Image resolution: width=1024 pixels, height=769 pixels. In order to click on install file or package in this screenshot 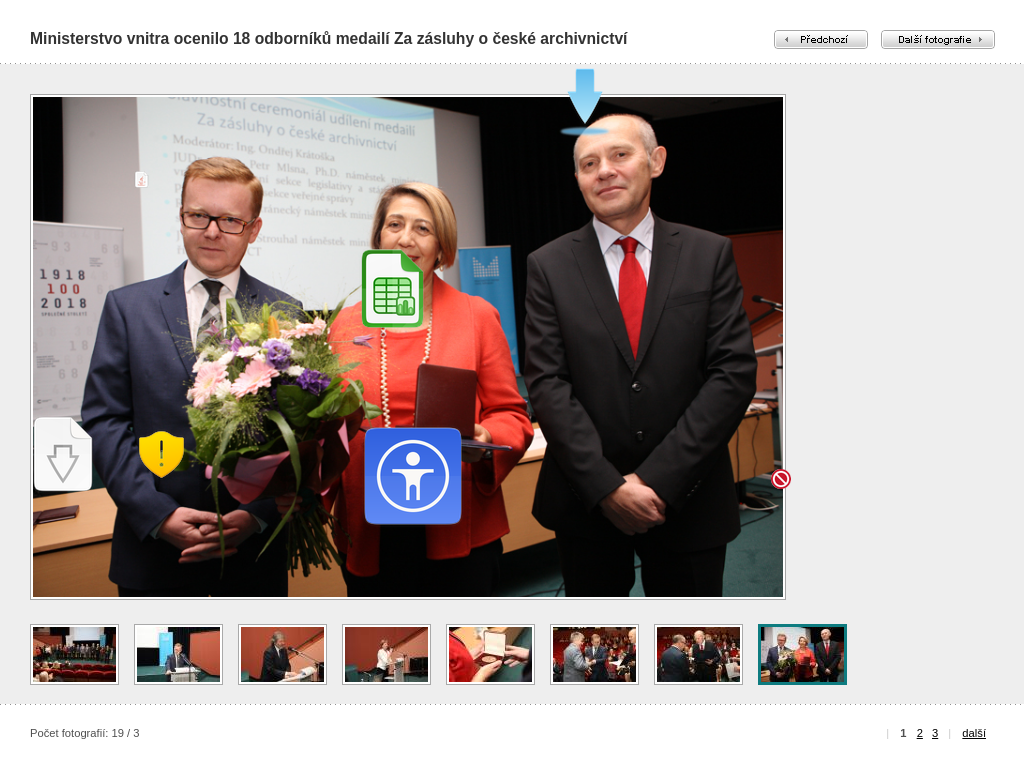, I will do `click(63, 454)`.